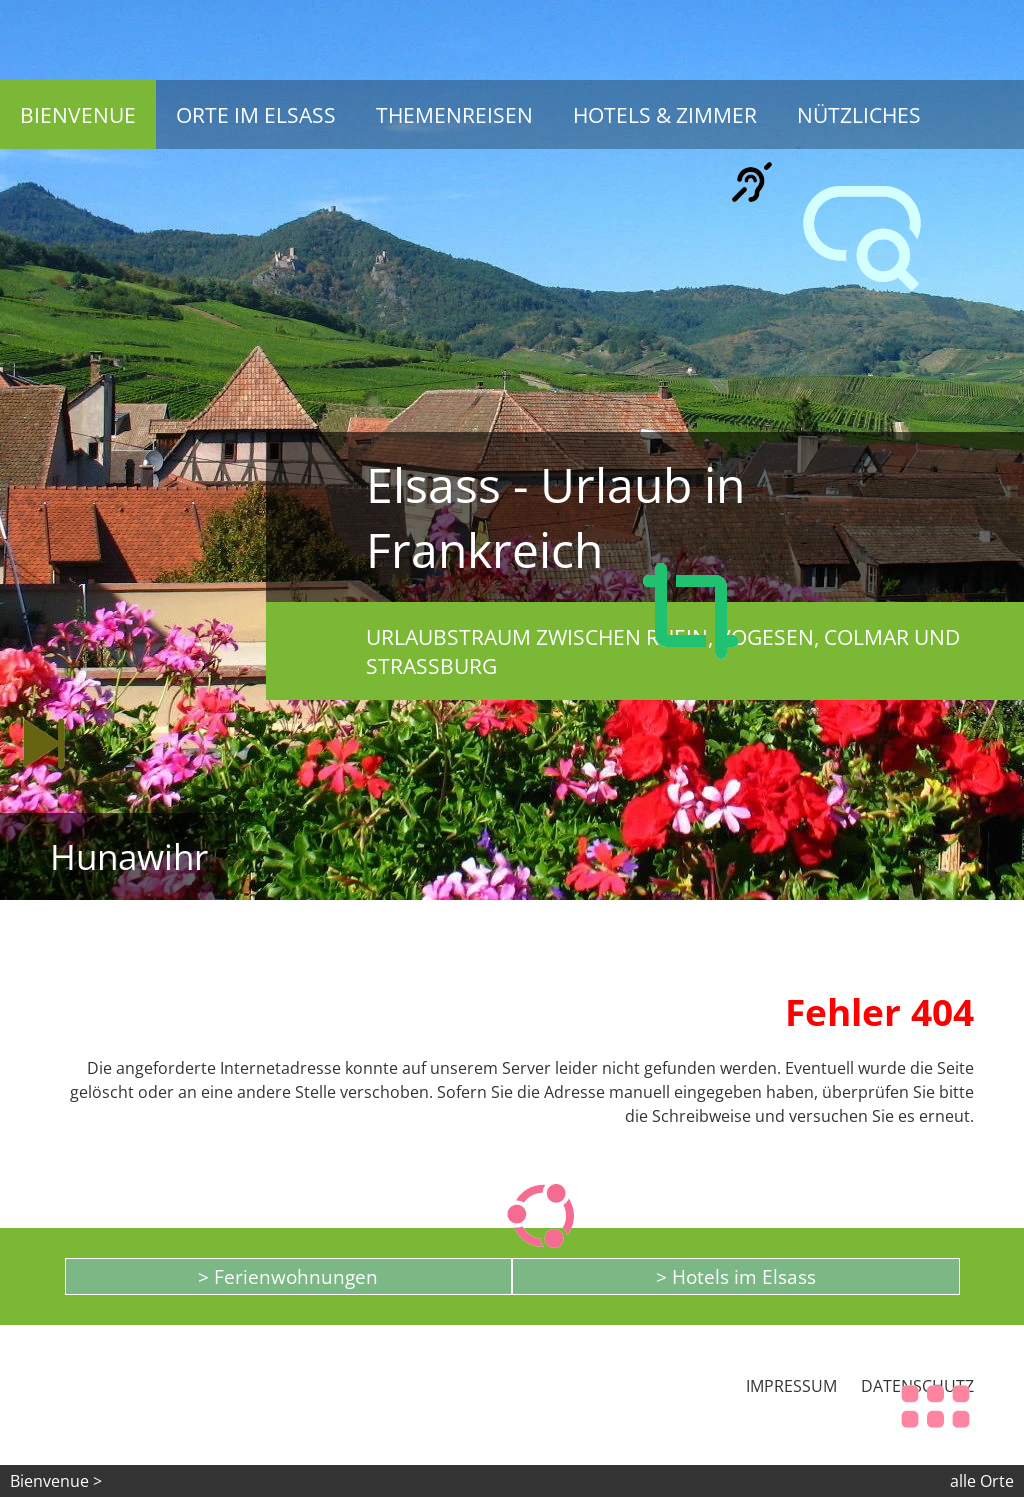 Image resolution: width=1024 pixels, height=1497 pixels. I want to click on drag to reorder or rearrange items, so click(935, 1406).